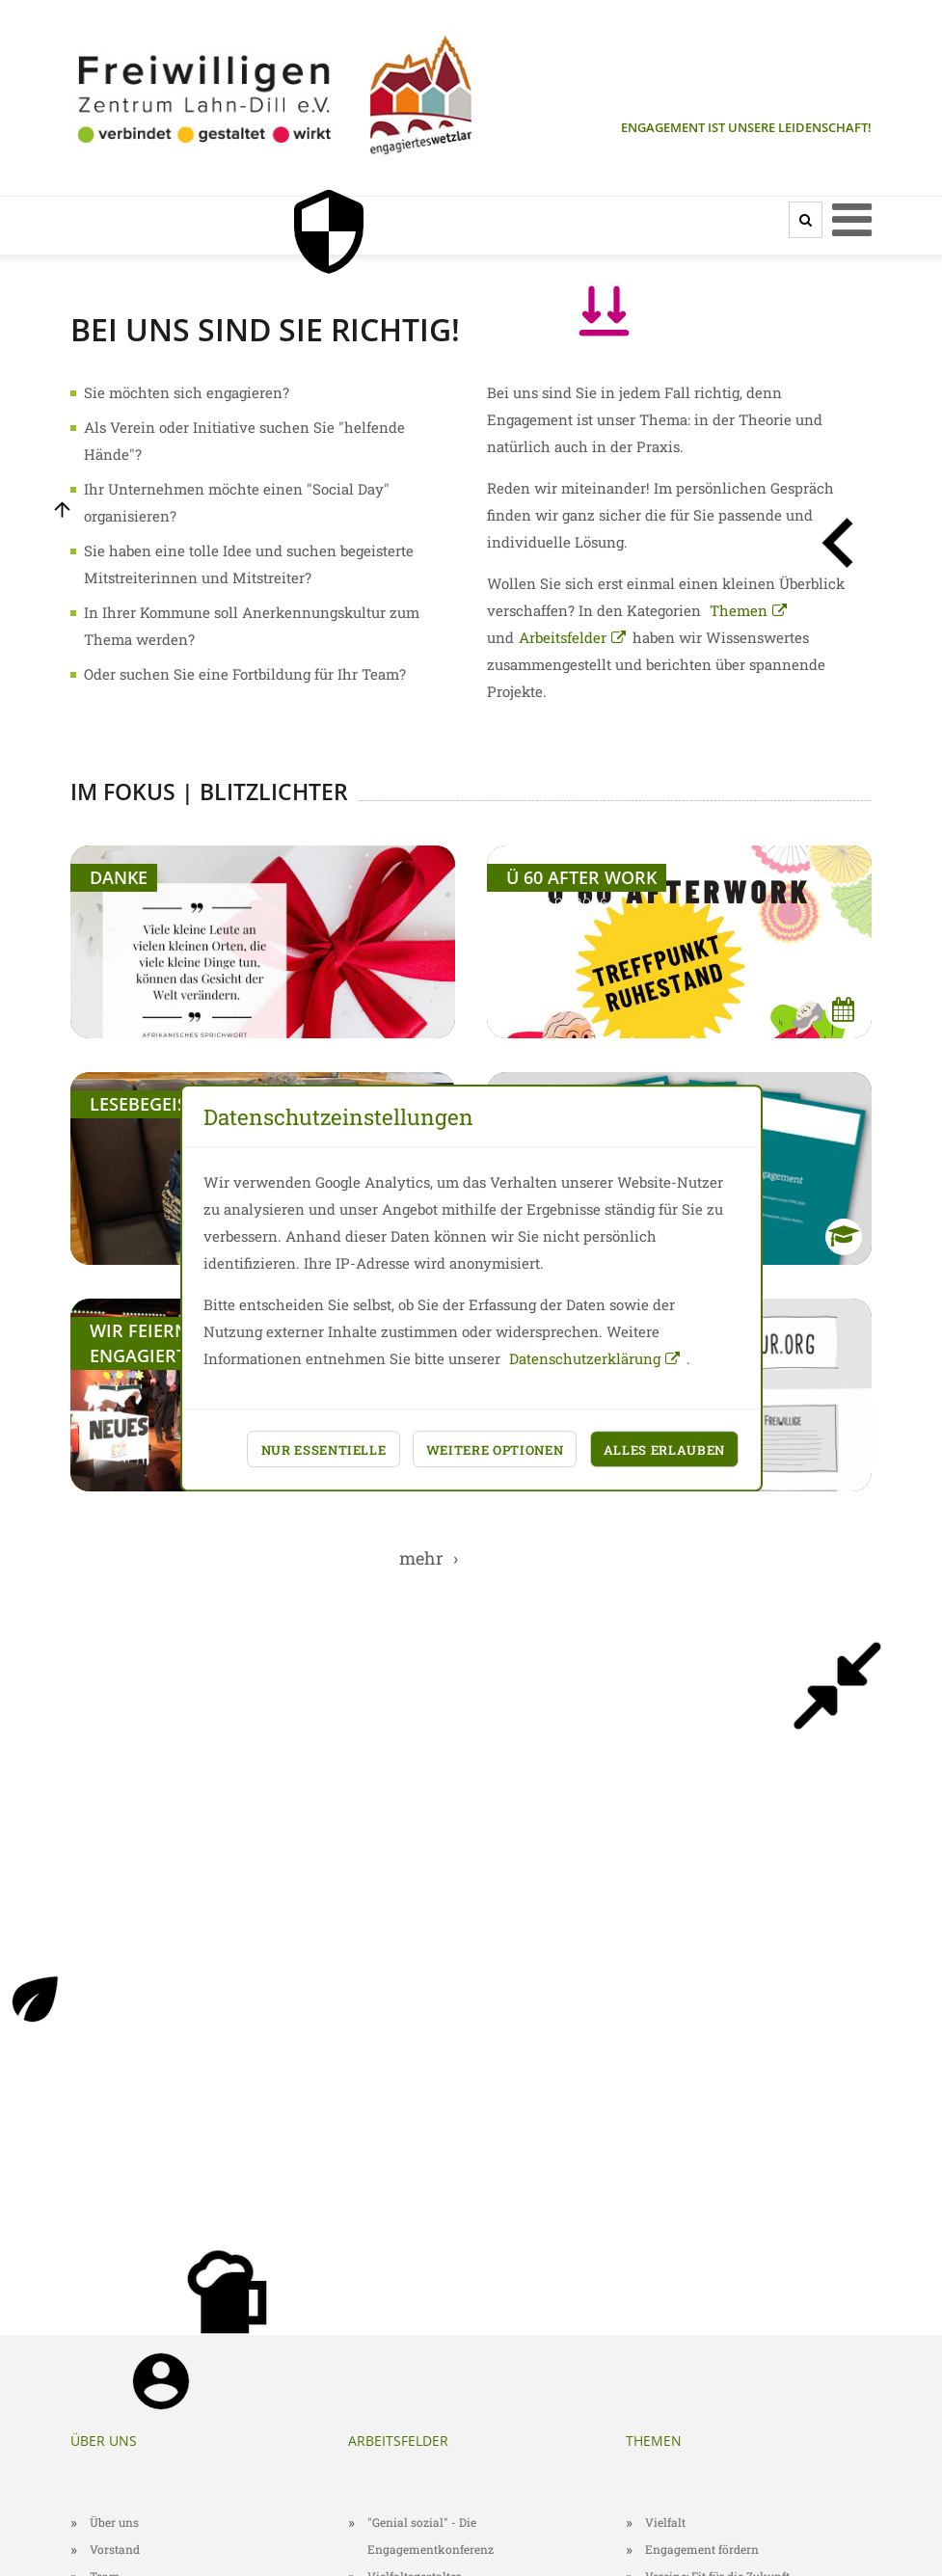  I want to click on indicates eco-friendly or sustainable mode, so click(35, 1999).